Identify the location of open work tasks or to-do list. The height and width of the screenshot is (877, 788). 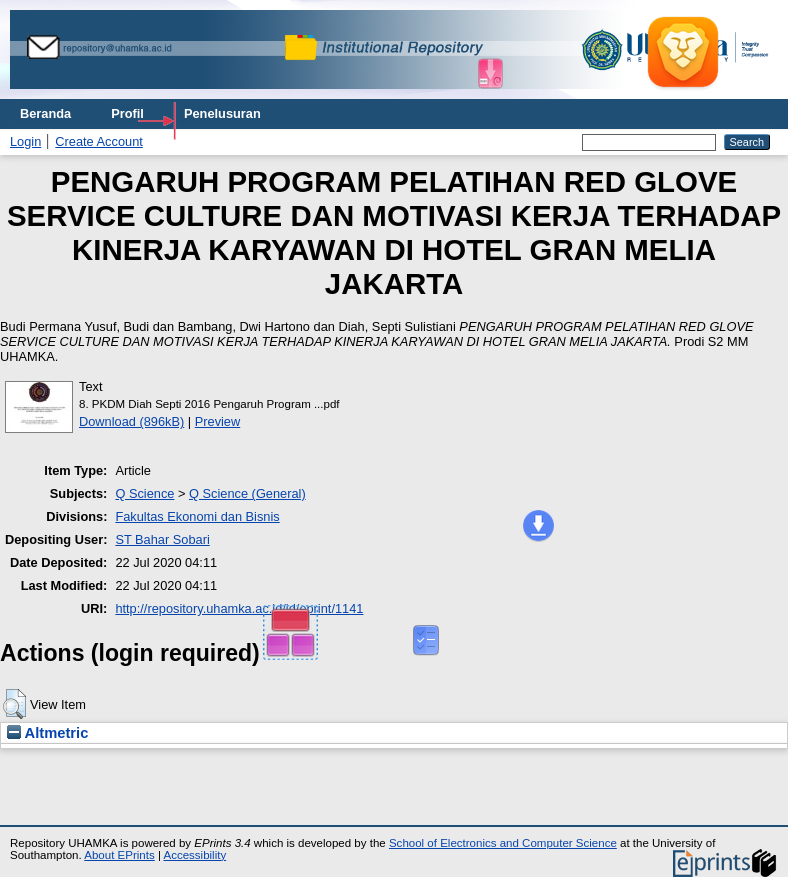
(426, 640).